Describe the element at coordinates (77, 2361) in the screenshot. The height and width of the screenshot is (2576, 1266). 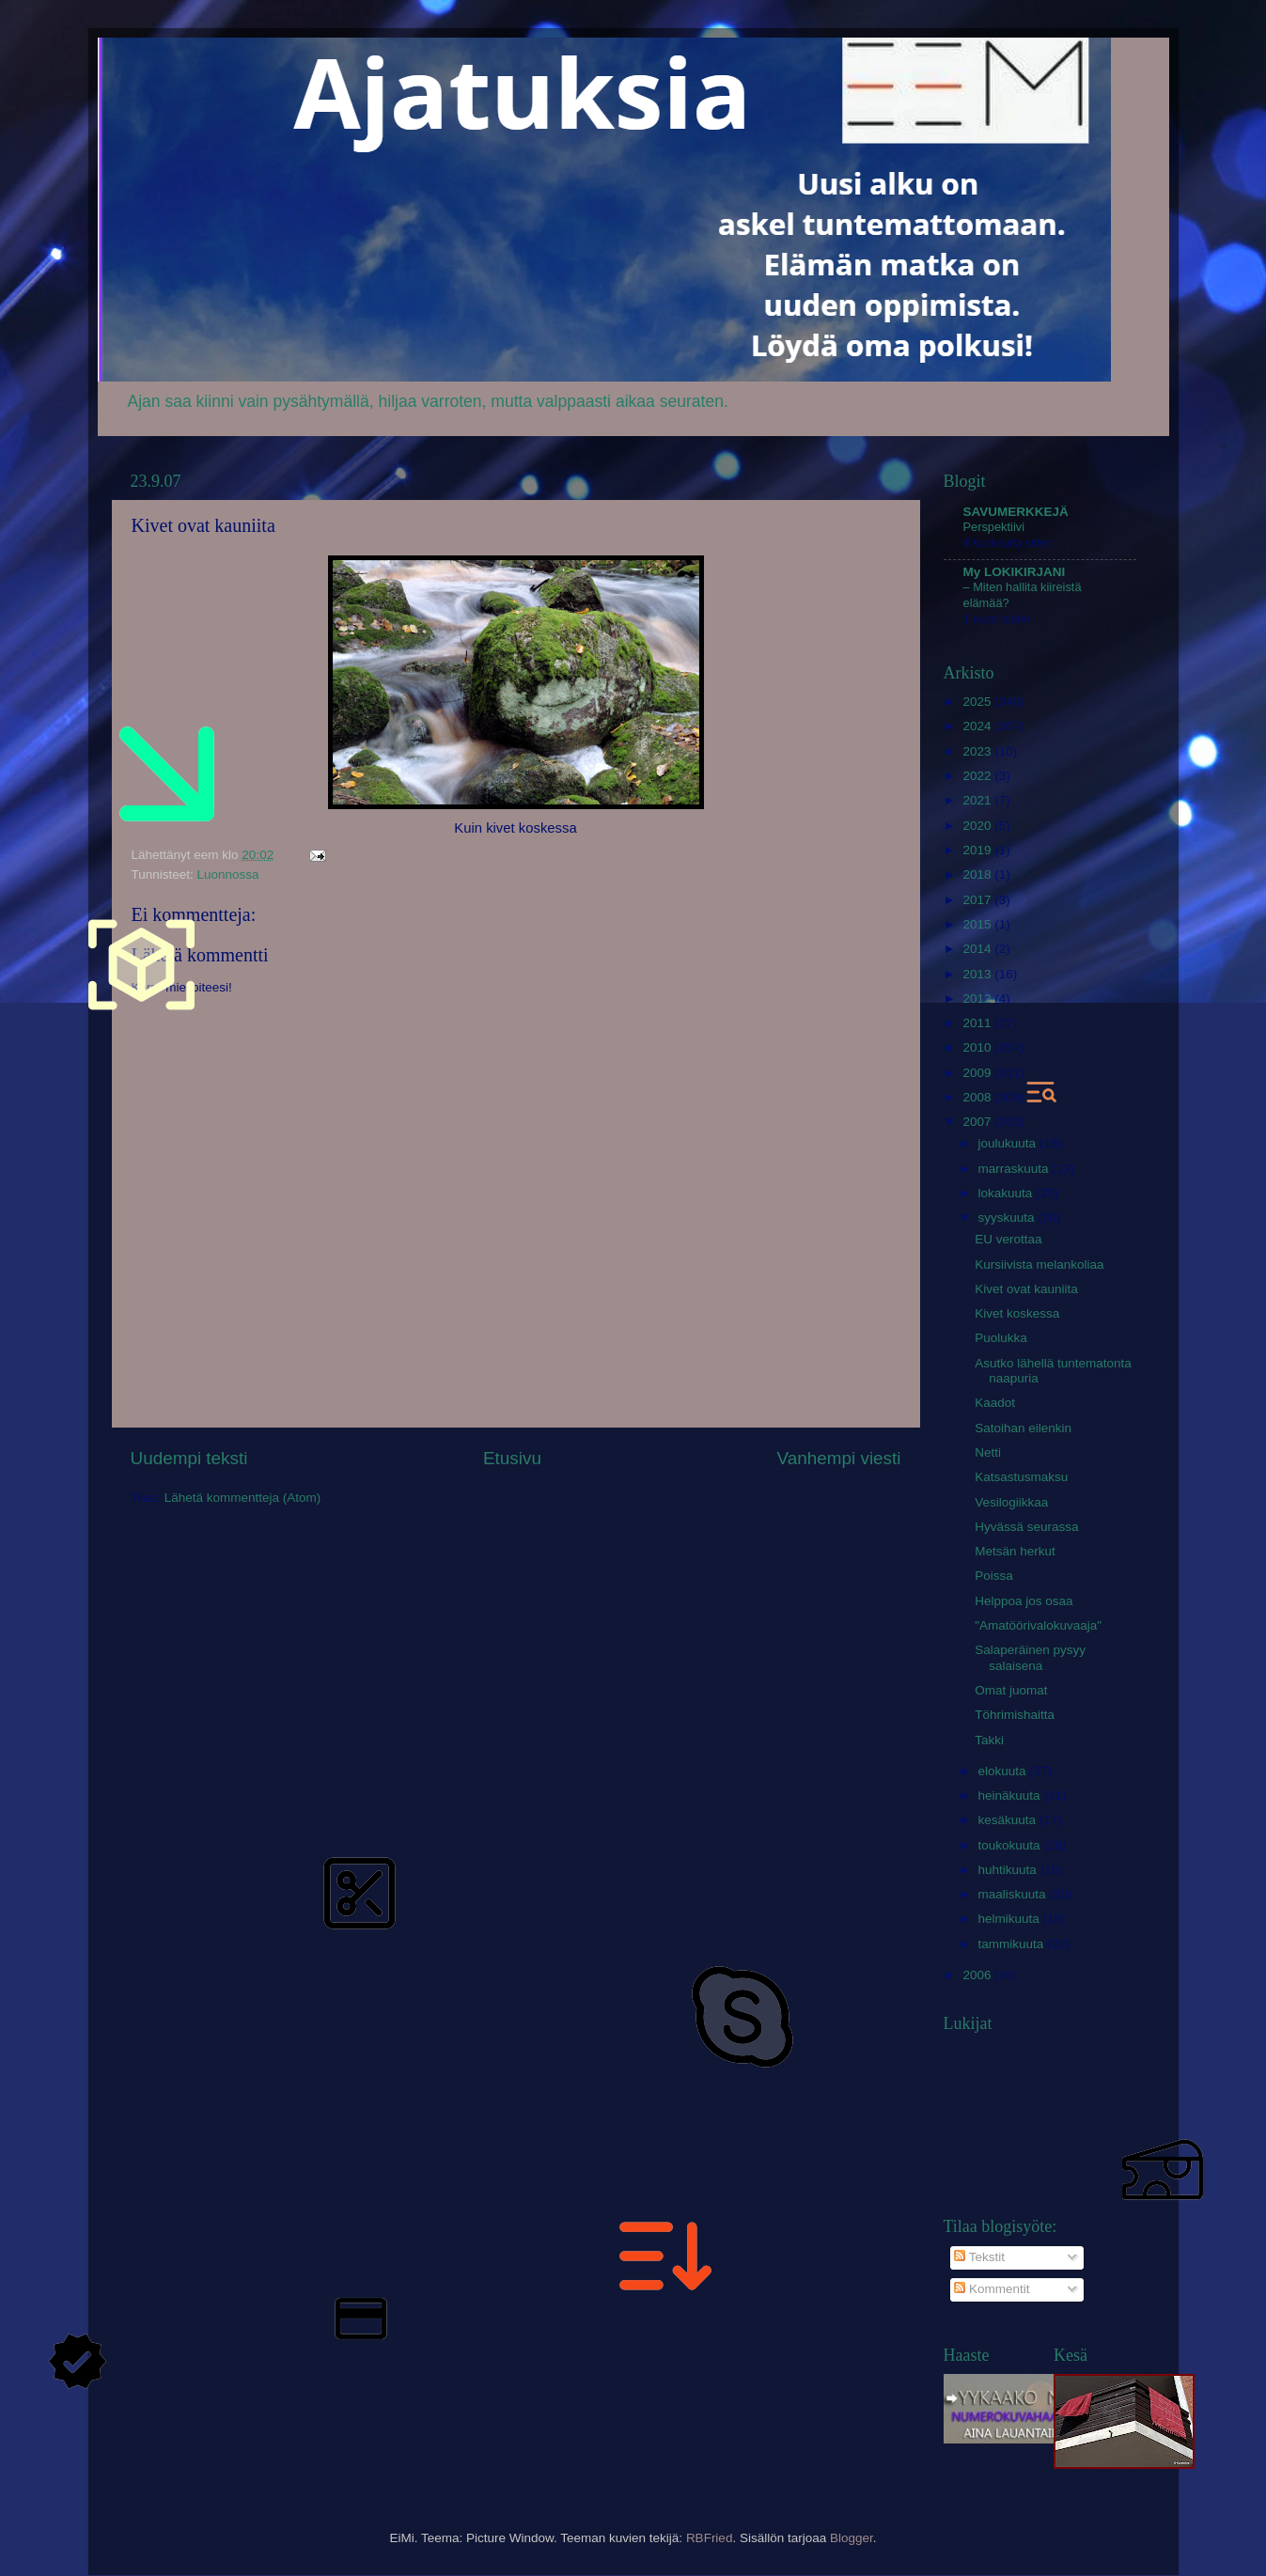
I see `indicates a verified account or profile` at that location.